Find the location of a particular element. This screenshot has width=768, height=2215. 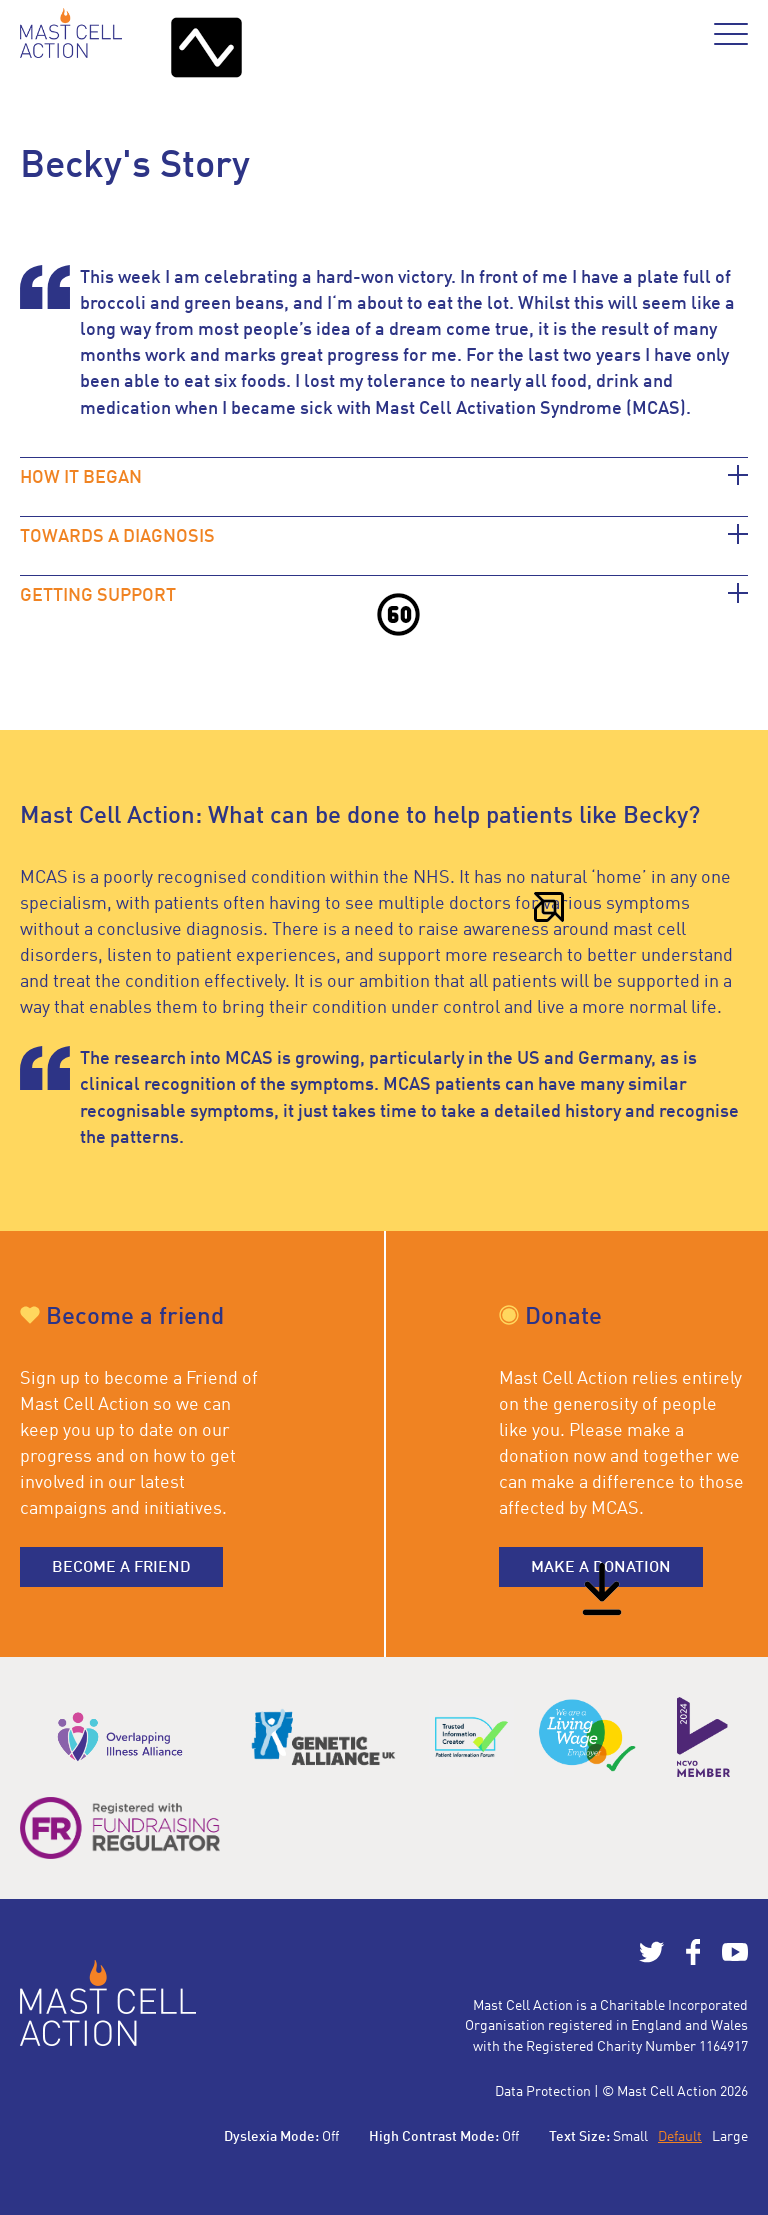

set a 60-second timer is located at coordinates (398, 614).